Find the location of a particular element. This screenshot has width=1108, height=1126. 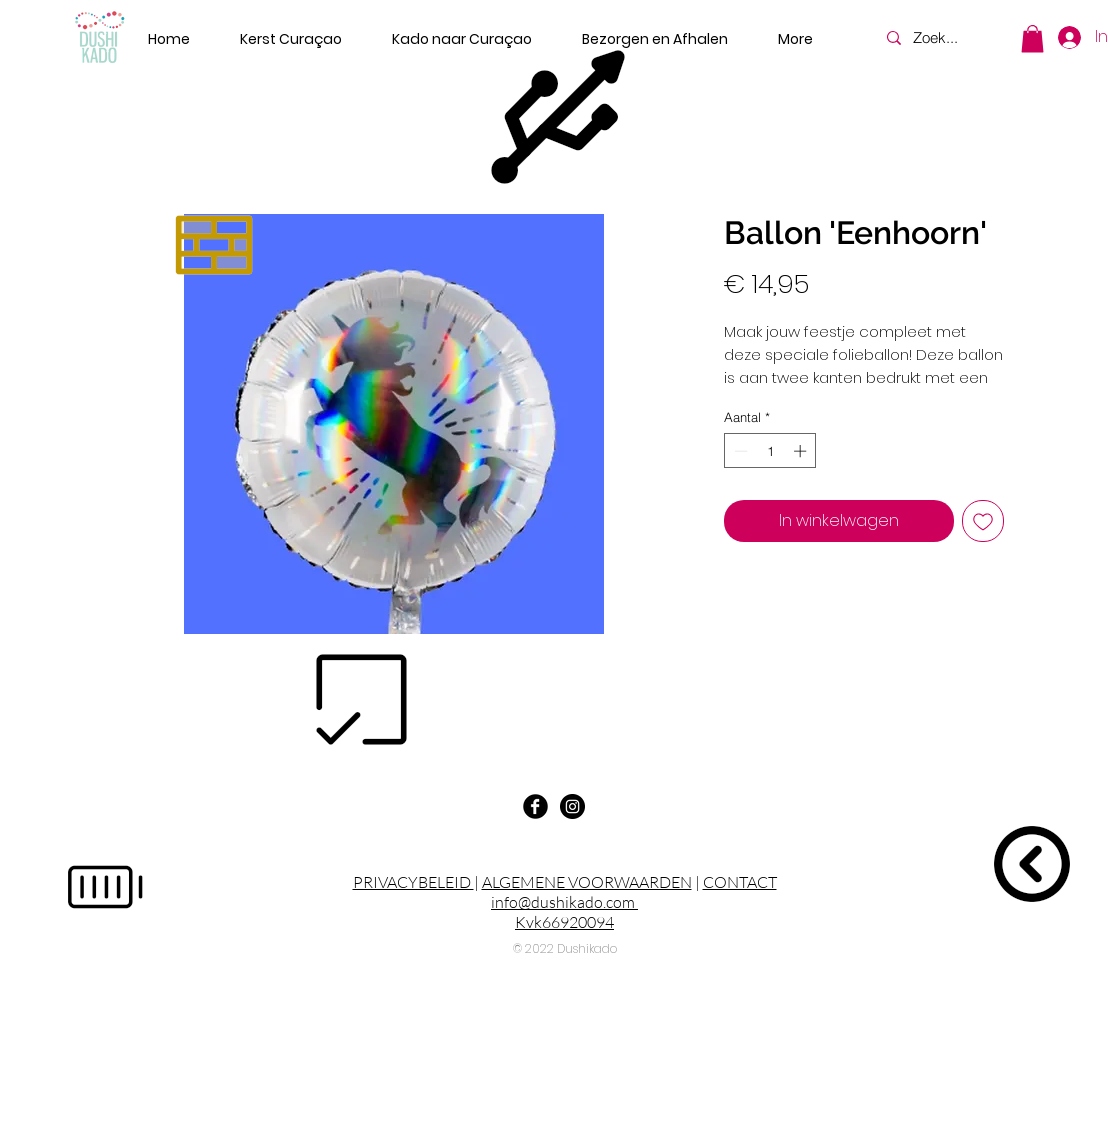

go back to the previous screen is located at coordinates (1032, 864).